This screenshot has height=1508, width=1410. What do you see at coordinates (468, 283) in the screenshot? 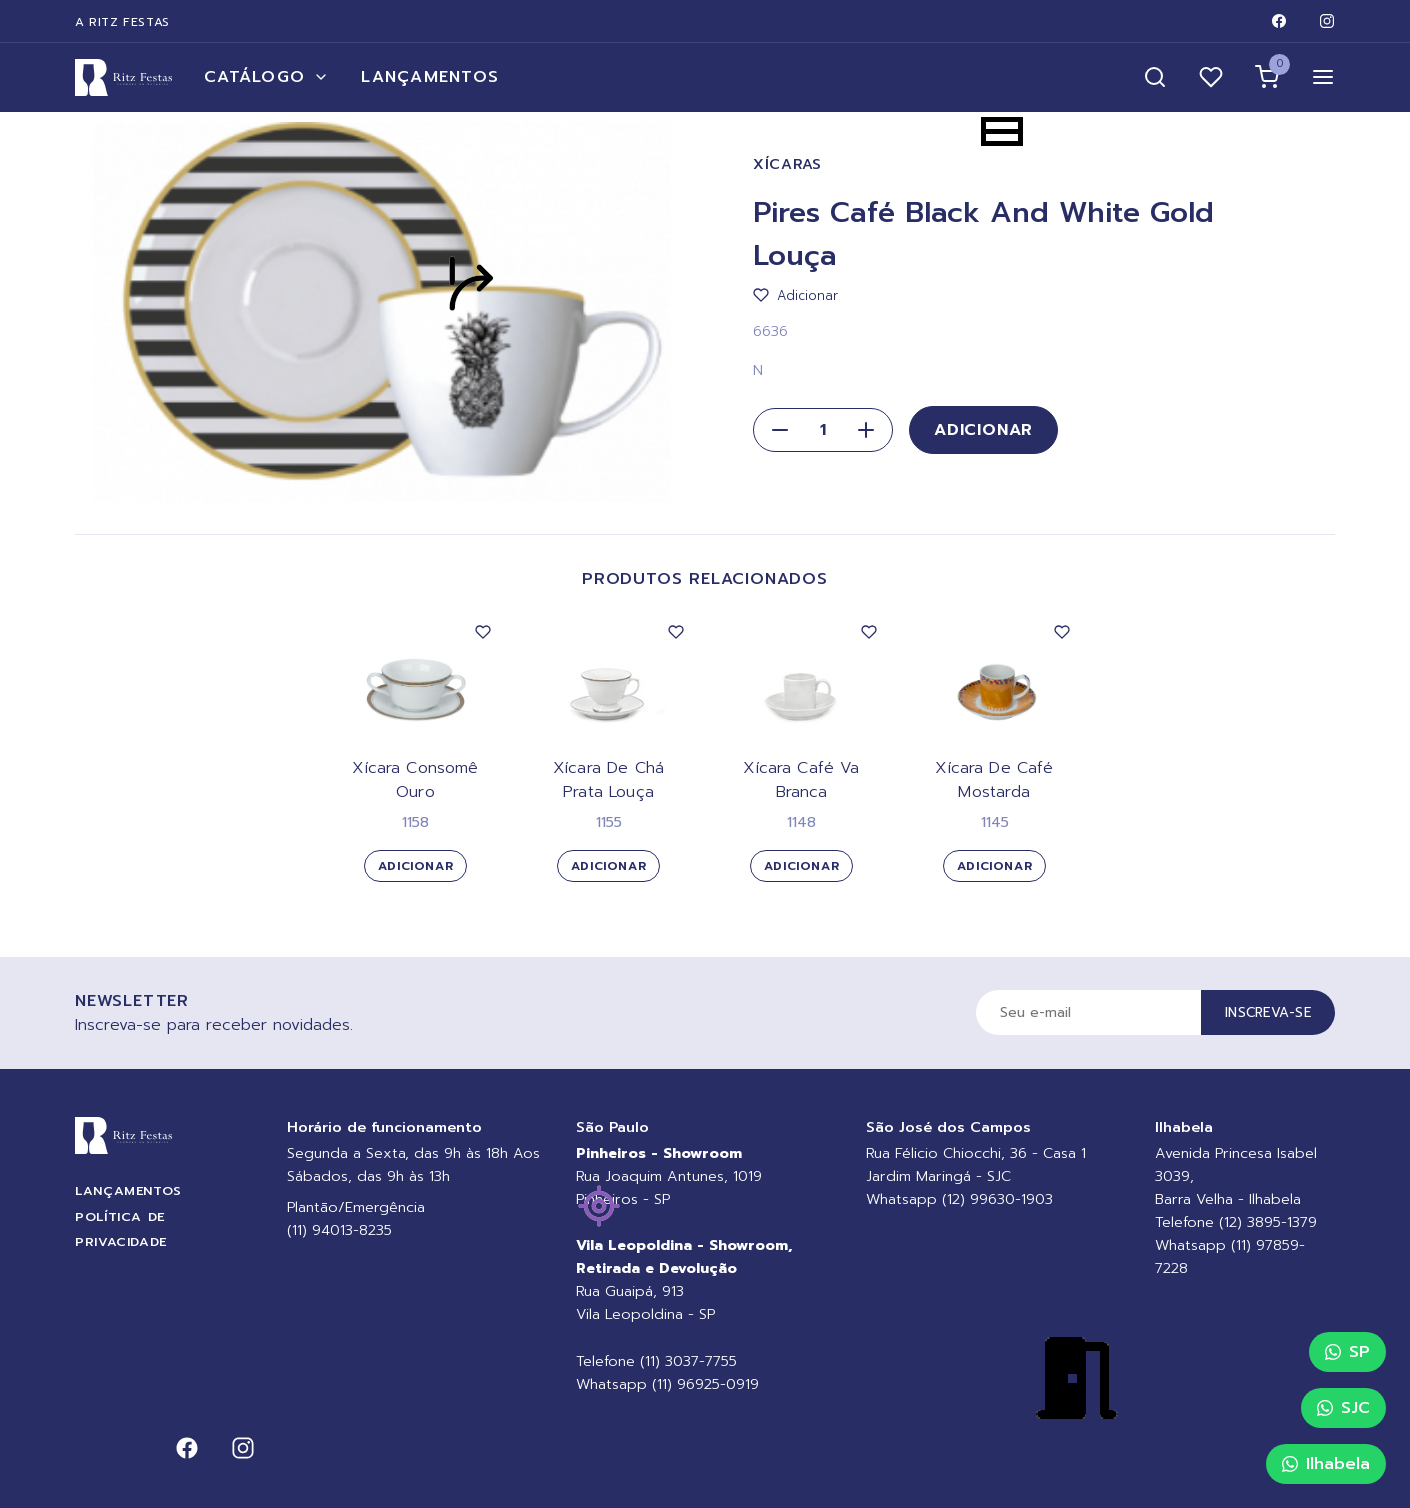
I see `take the next right turn` at bounding box center [468, 283].